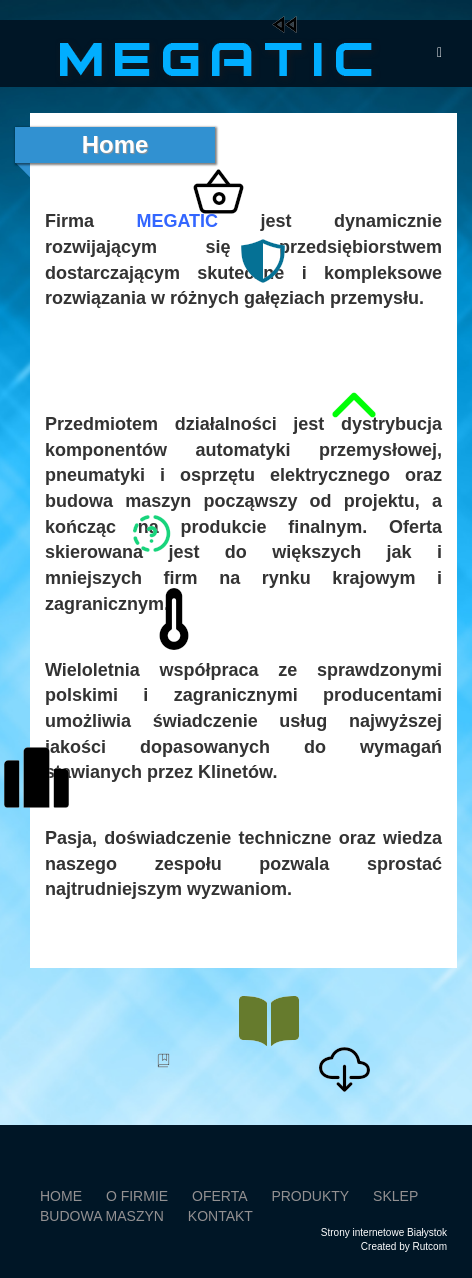 This screenshot has height=1278, width=472. I want to click on download file from cloud storage, so click(344, 1069).